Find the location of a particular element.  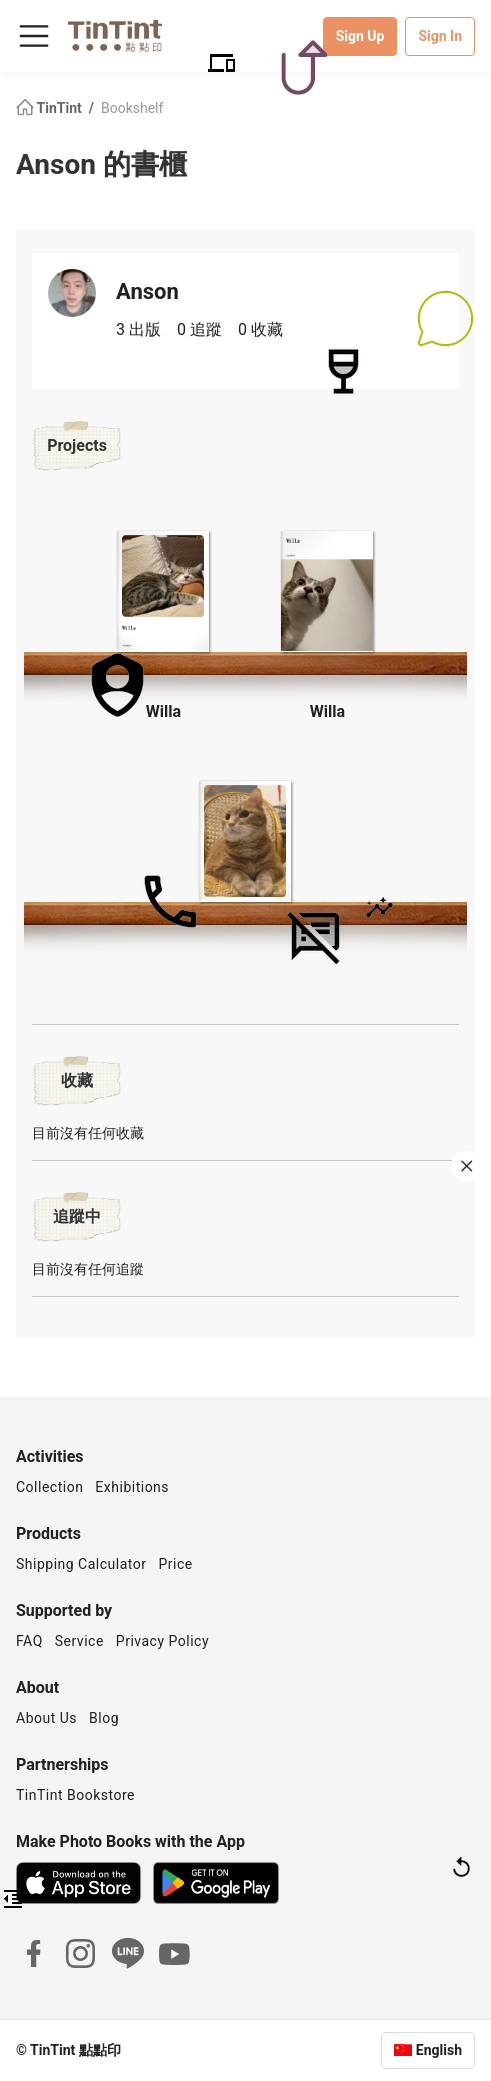

view connected devices is located at coordinates (221, 63).